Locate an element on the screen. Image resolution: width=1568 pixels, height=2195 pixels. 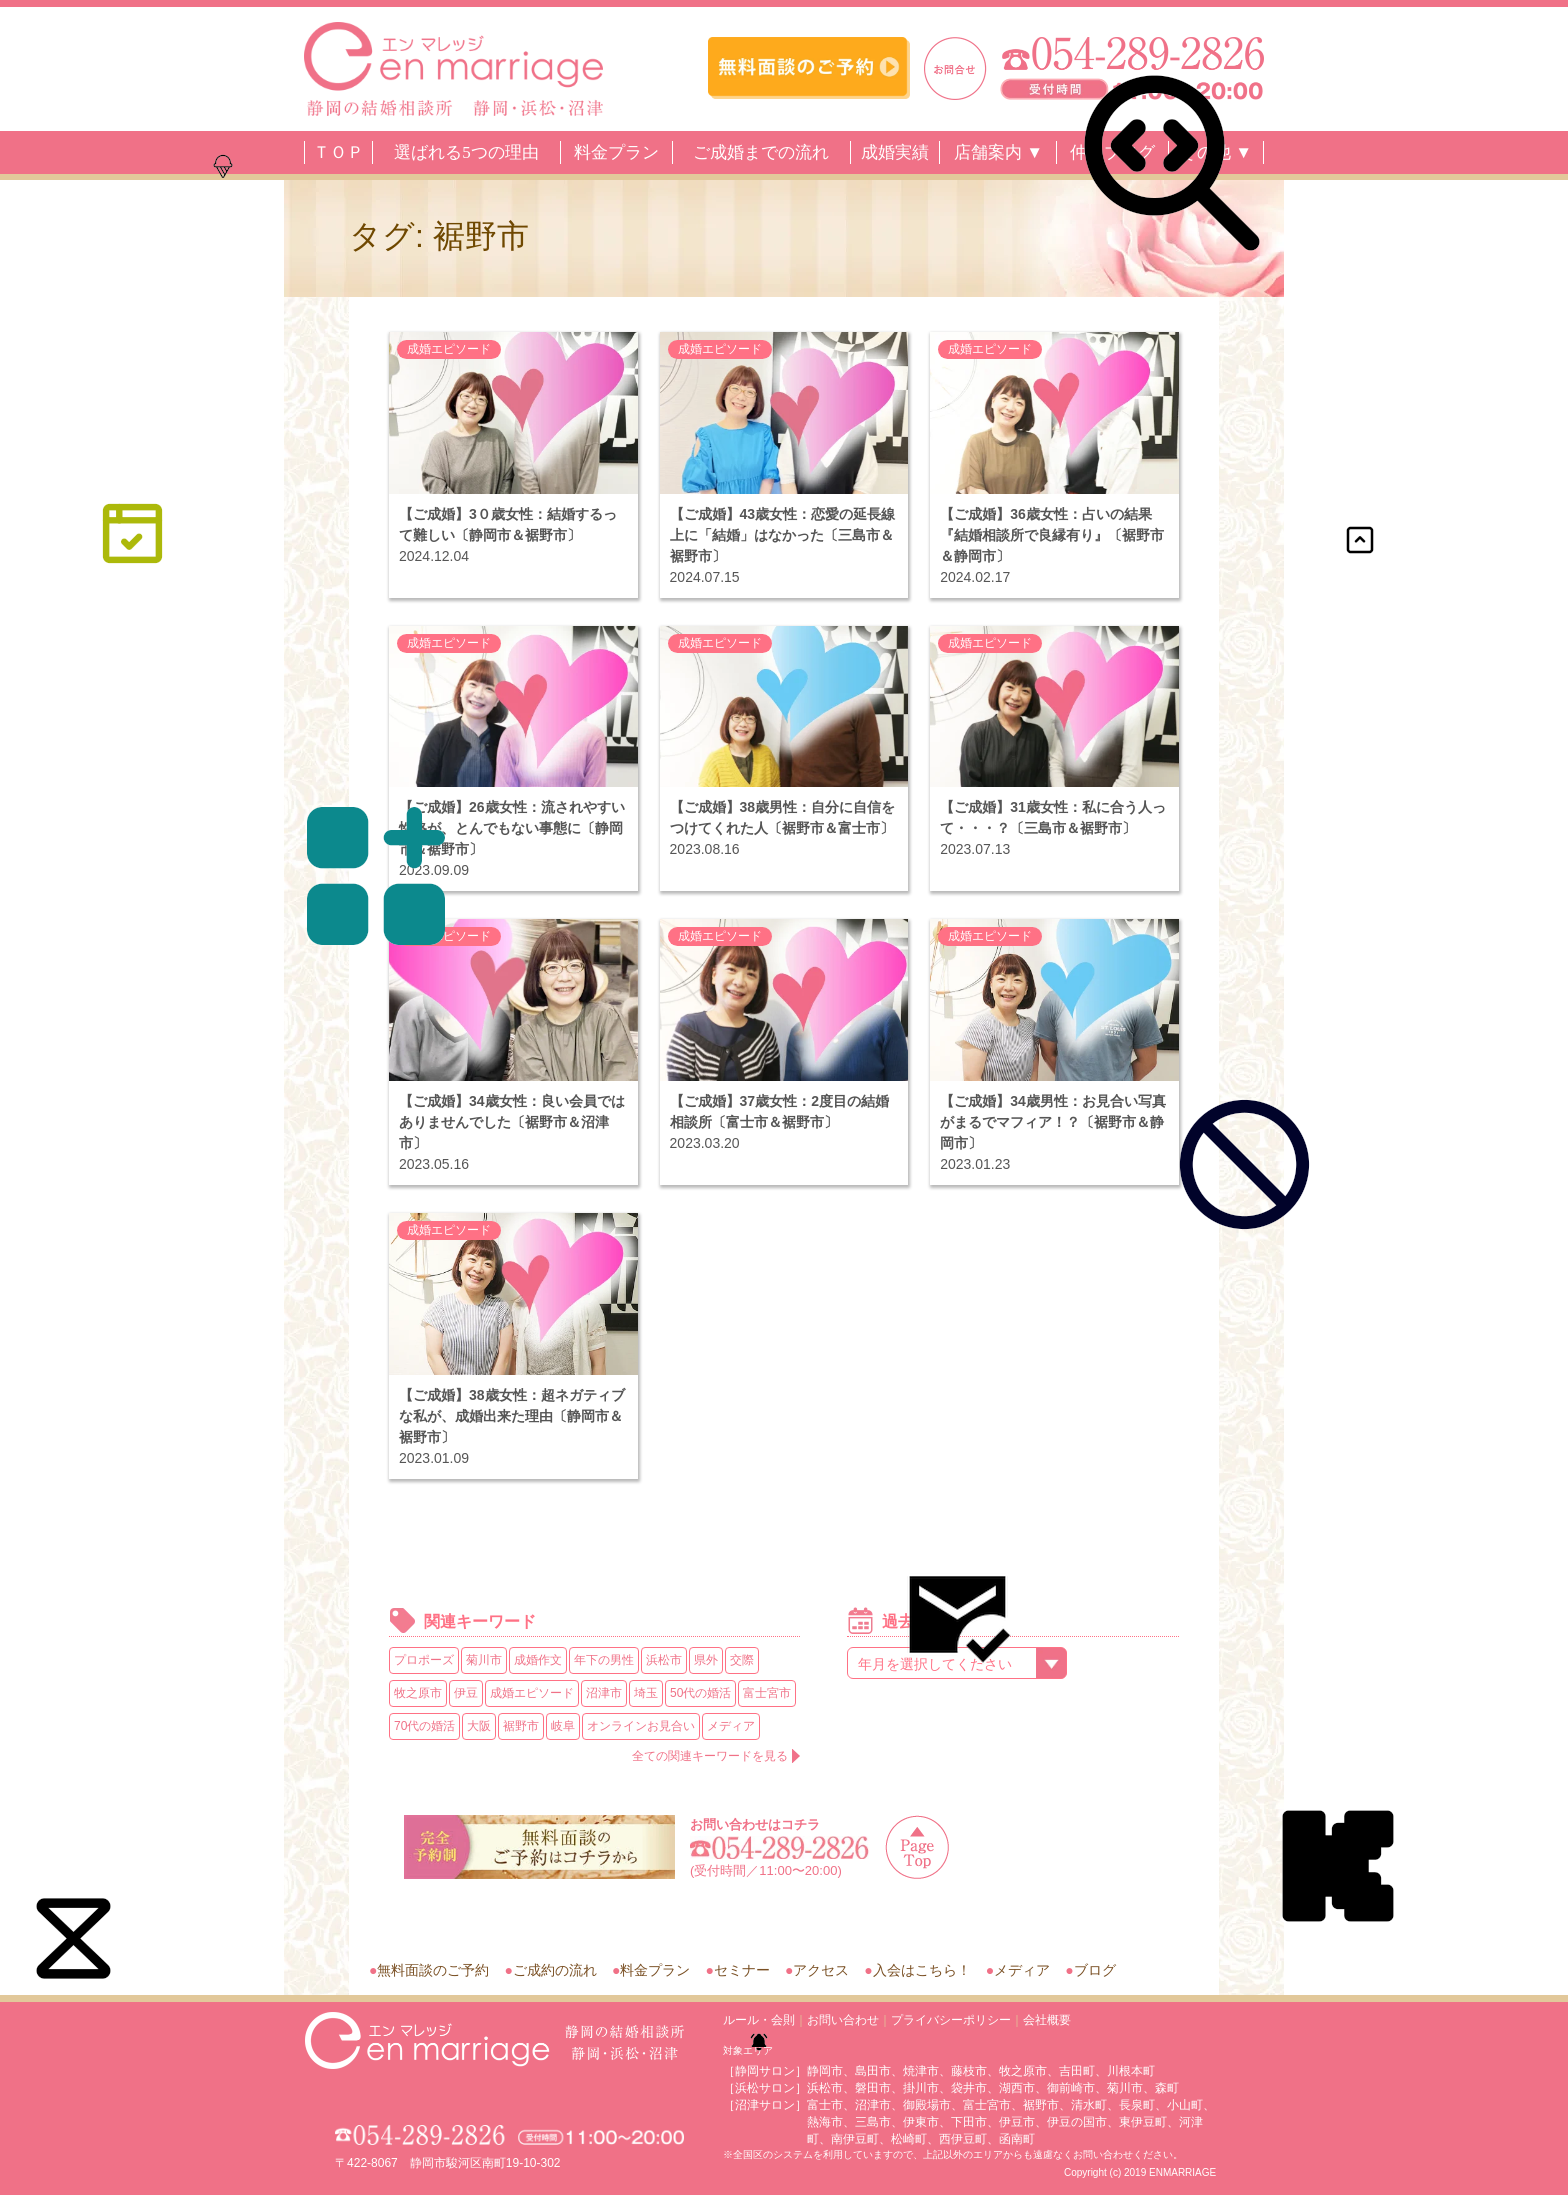
mark email as read is located at coordinates (957, 1614).